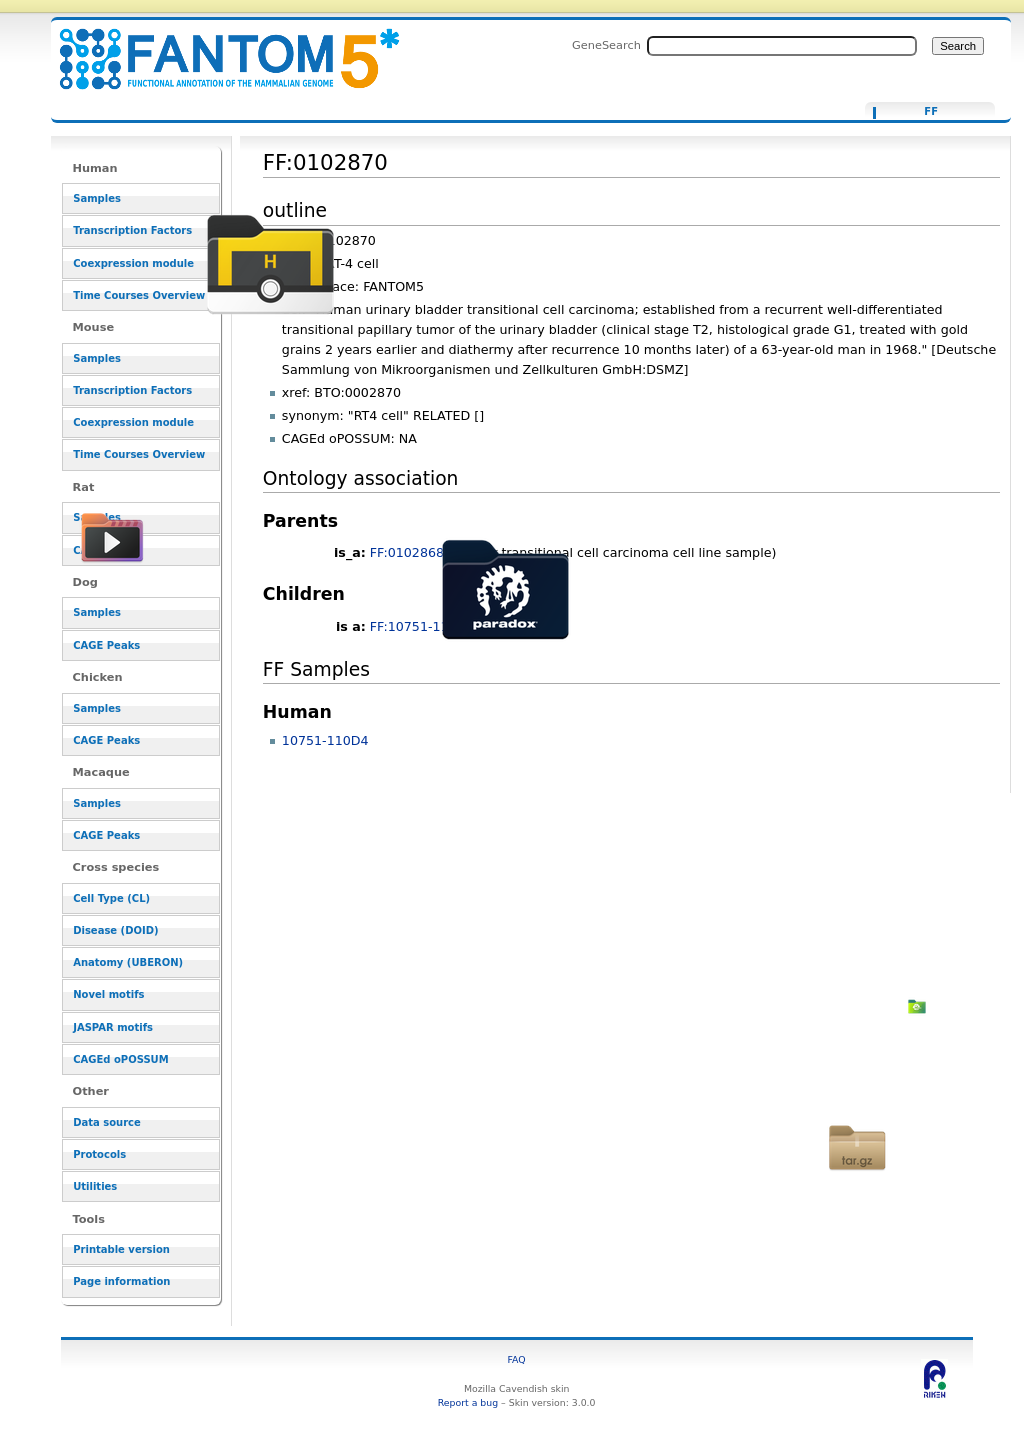 This screenshot has width=1024, height=1444. Describe the element at coordinates (857, 1149) in the screenshot. I see `folder containing tar.gz compressed archive files` at that location.